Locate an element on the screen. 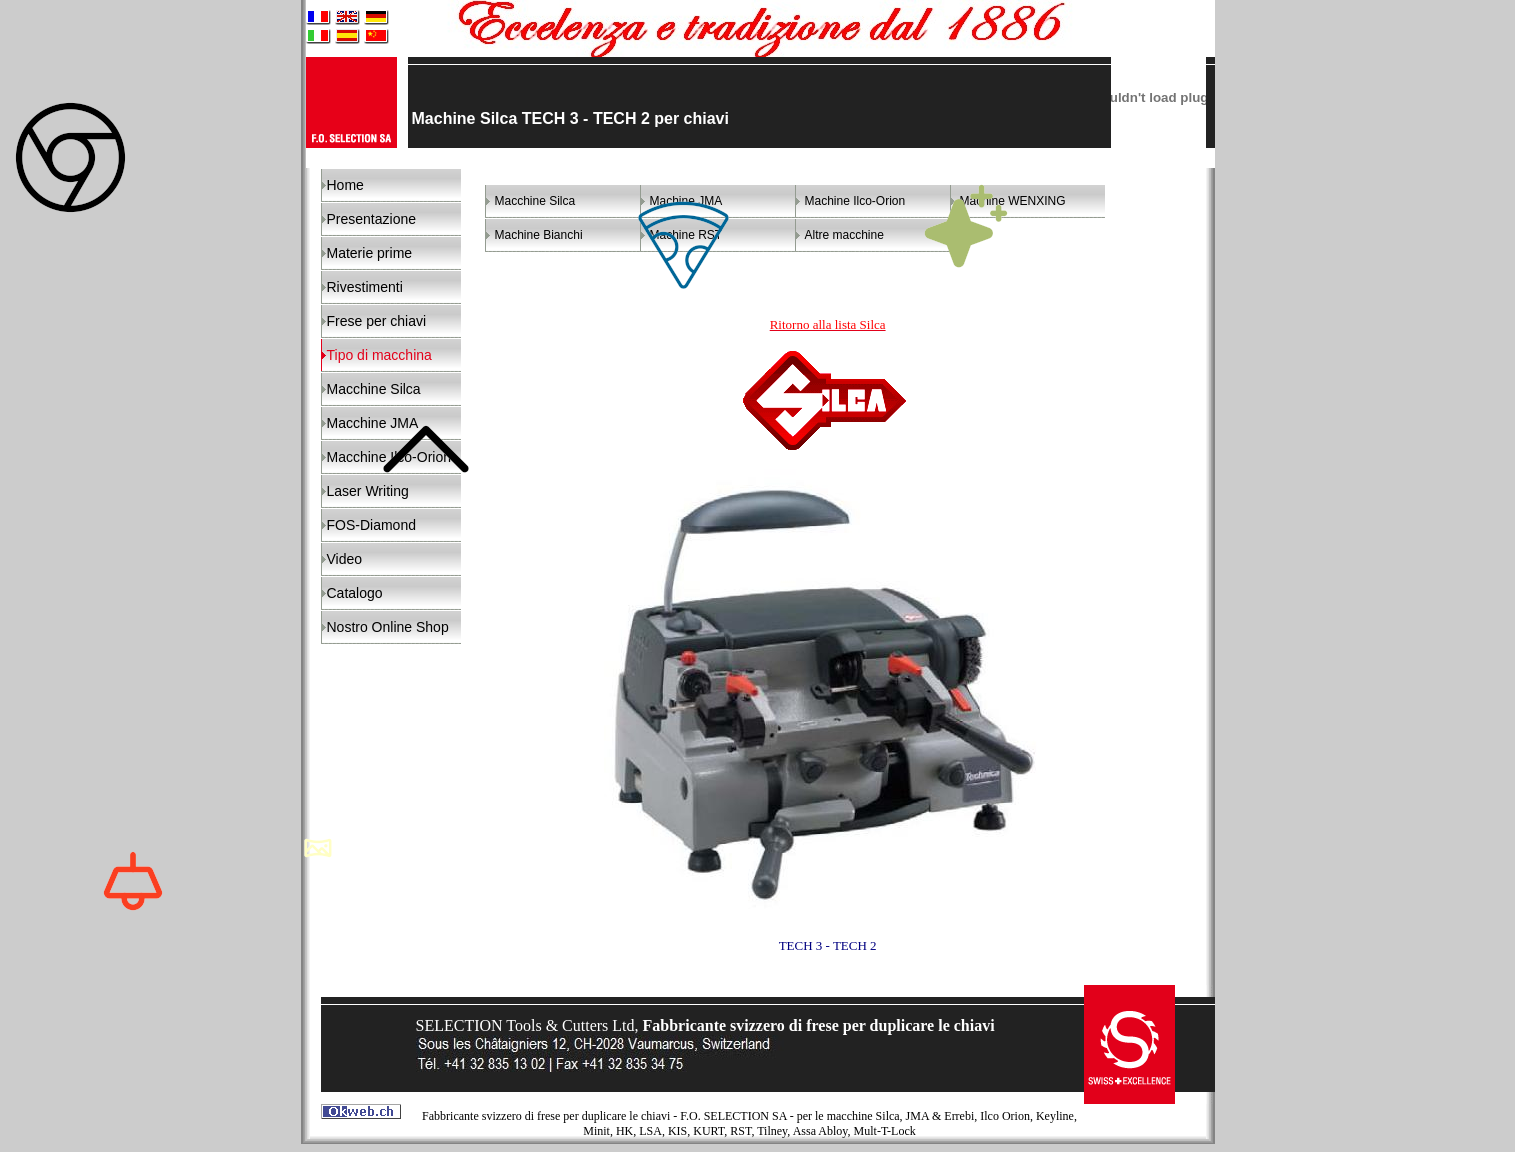 The image size is (1515, 1152). view panorama or wide-angle photos is located at coordinates (318, 848).